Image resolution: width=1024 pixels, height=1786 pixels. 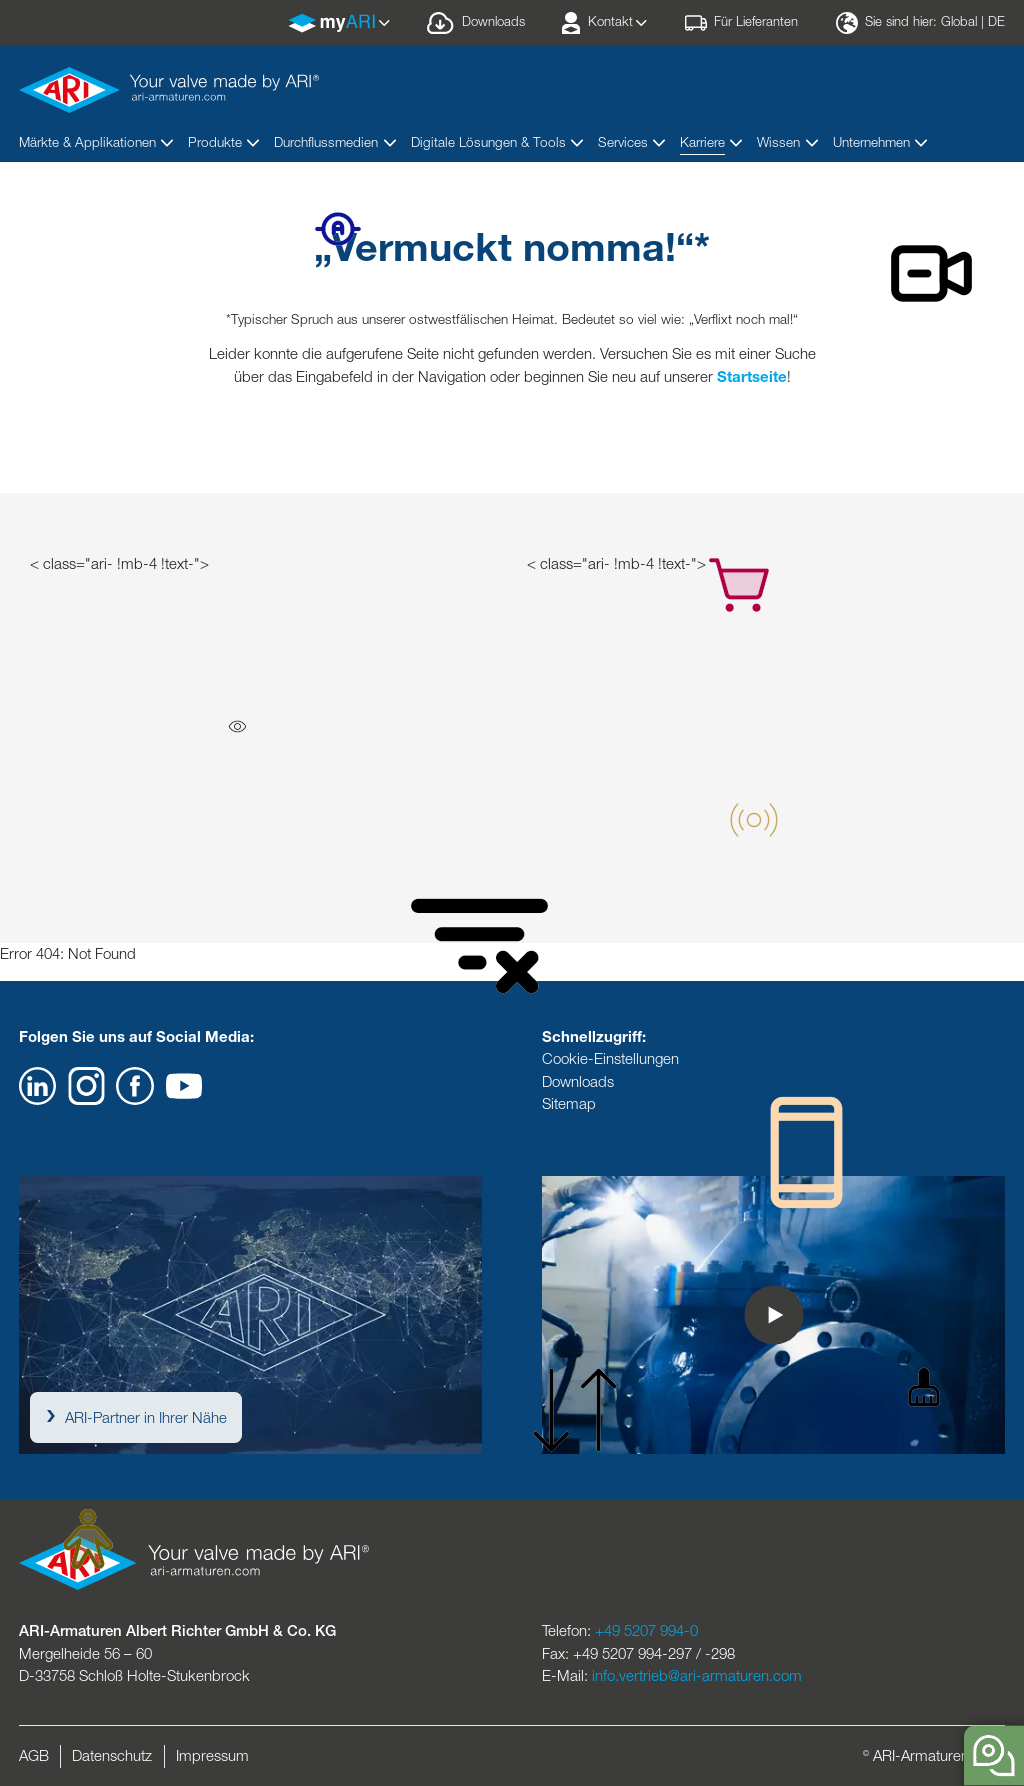 I want to click on switch to mobile view, so click(x=806, y=1152).